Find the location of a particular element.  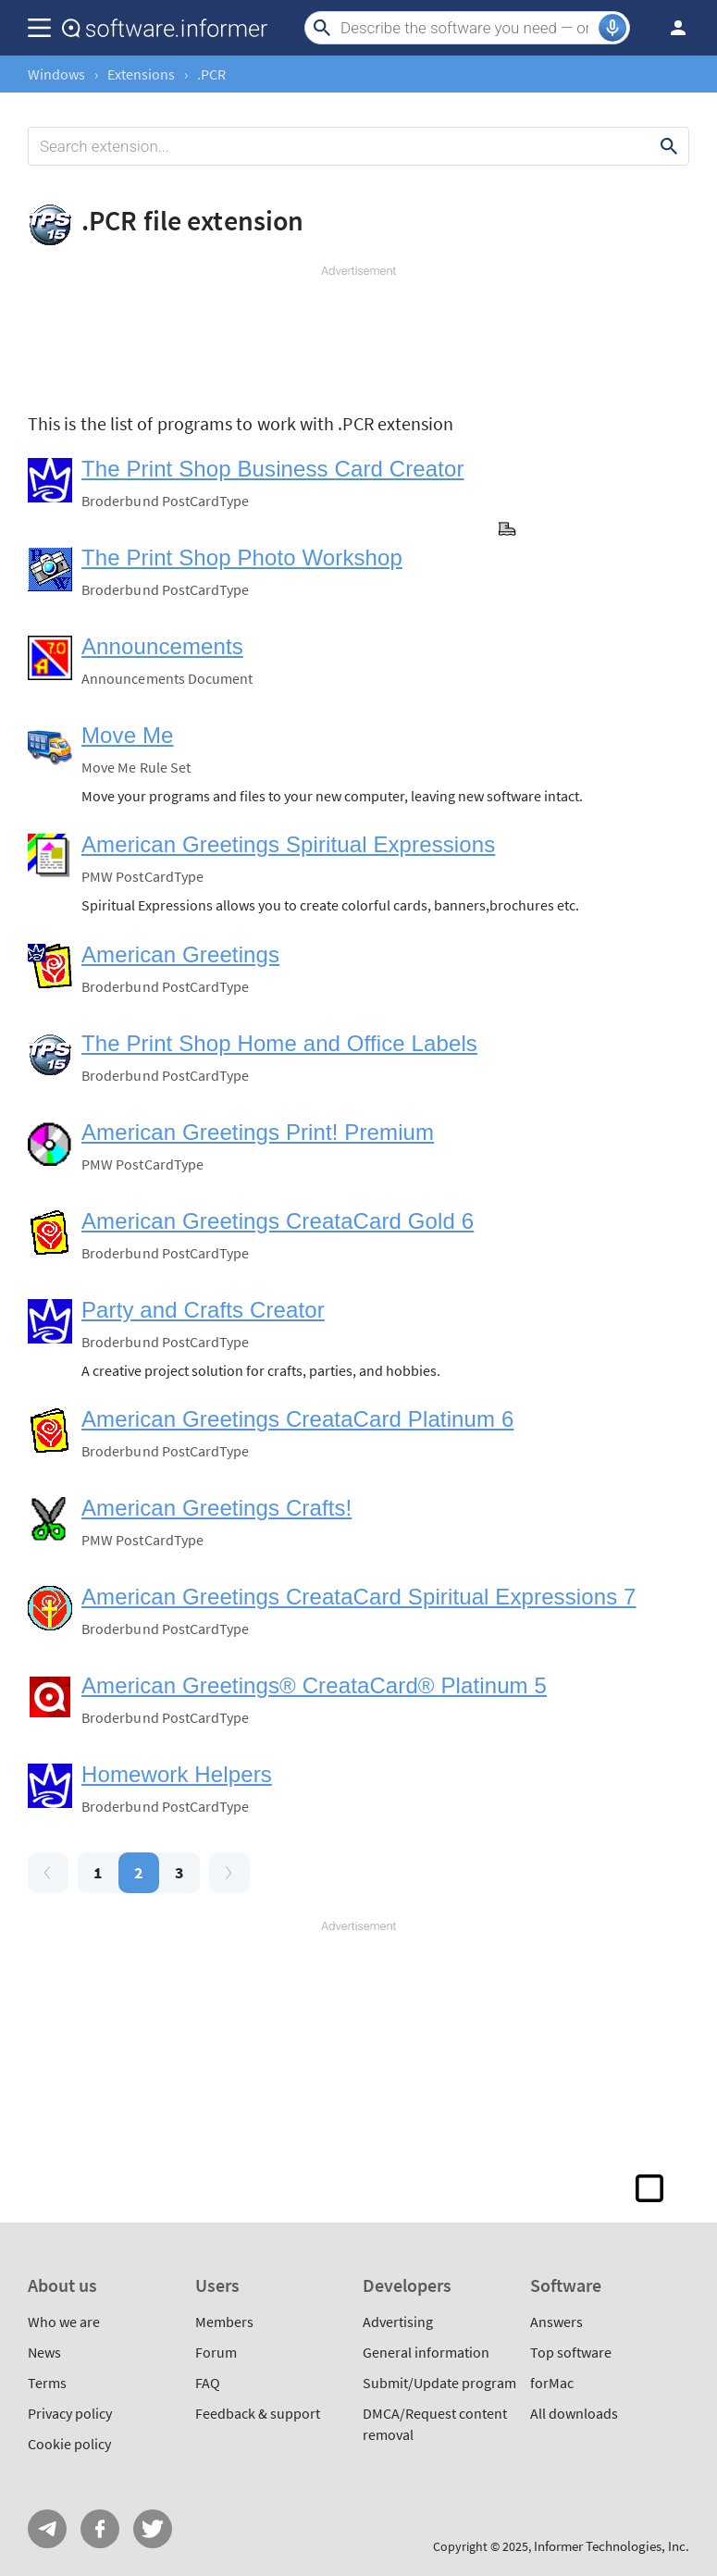

footwear or shoe category is located at coordinates (506, 528).